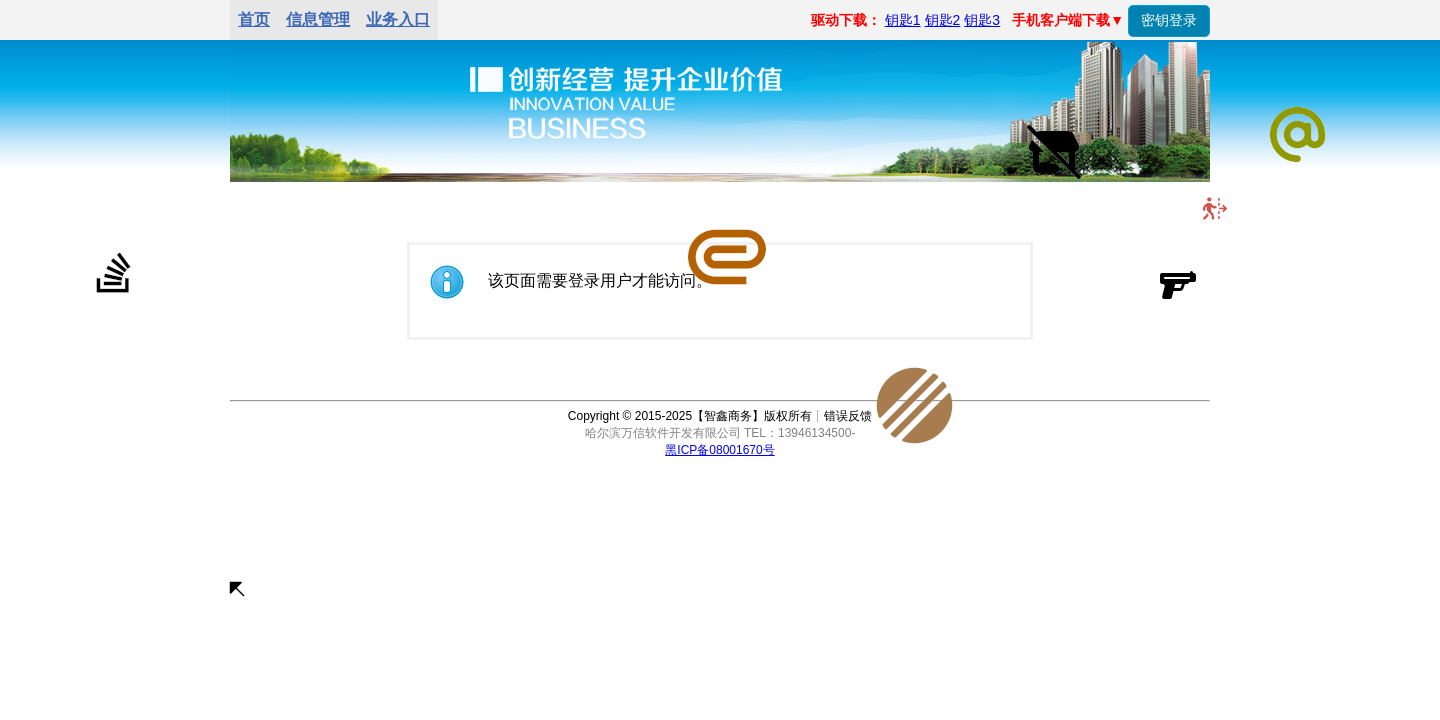 The height and width of the screenshot is (720, 1440). Describe the element at coordinates (914, 405) in the screenshot. I see `access boules or pétanque game` at that location.